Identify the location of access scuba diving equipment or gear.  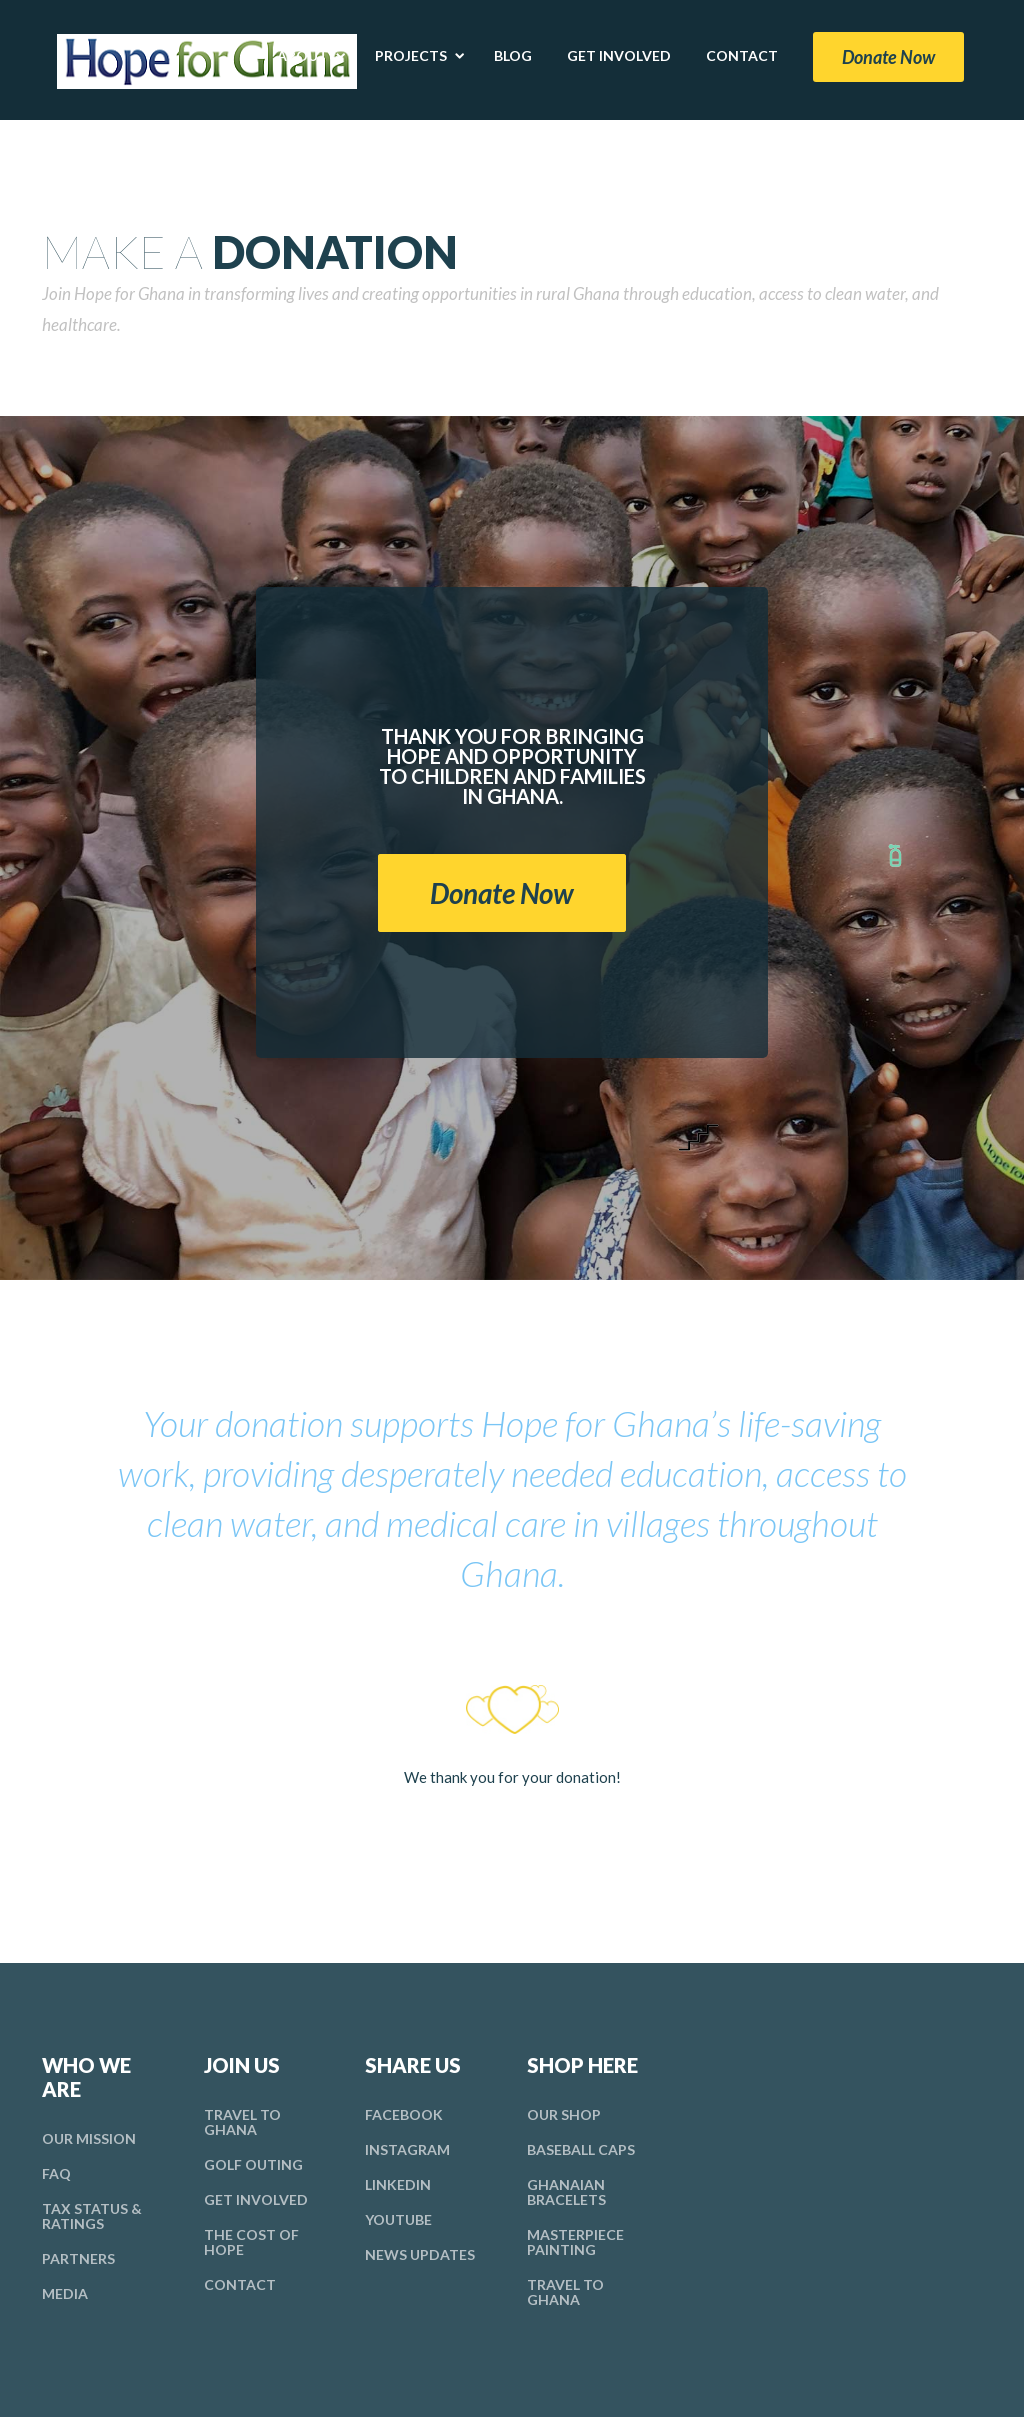
(895, 855).